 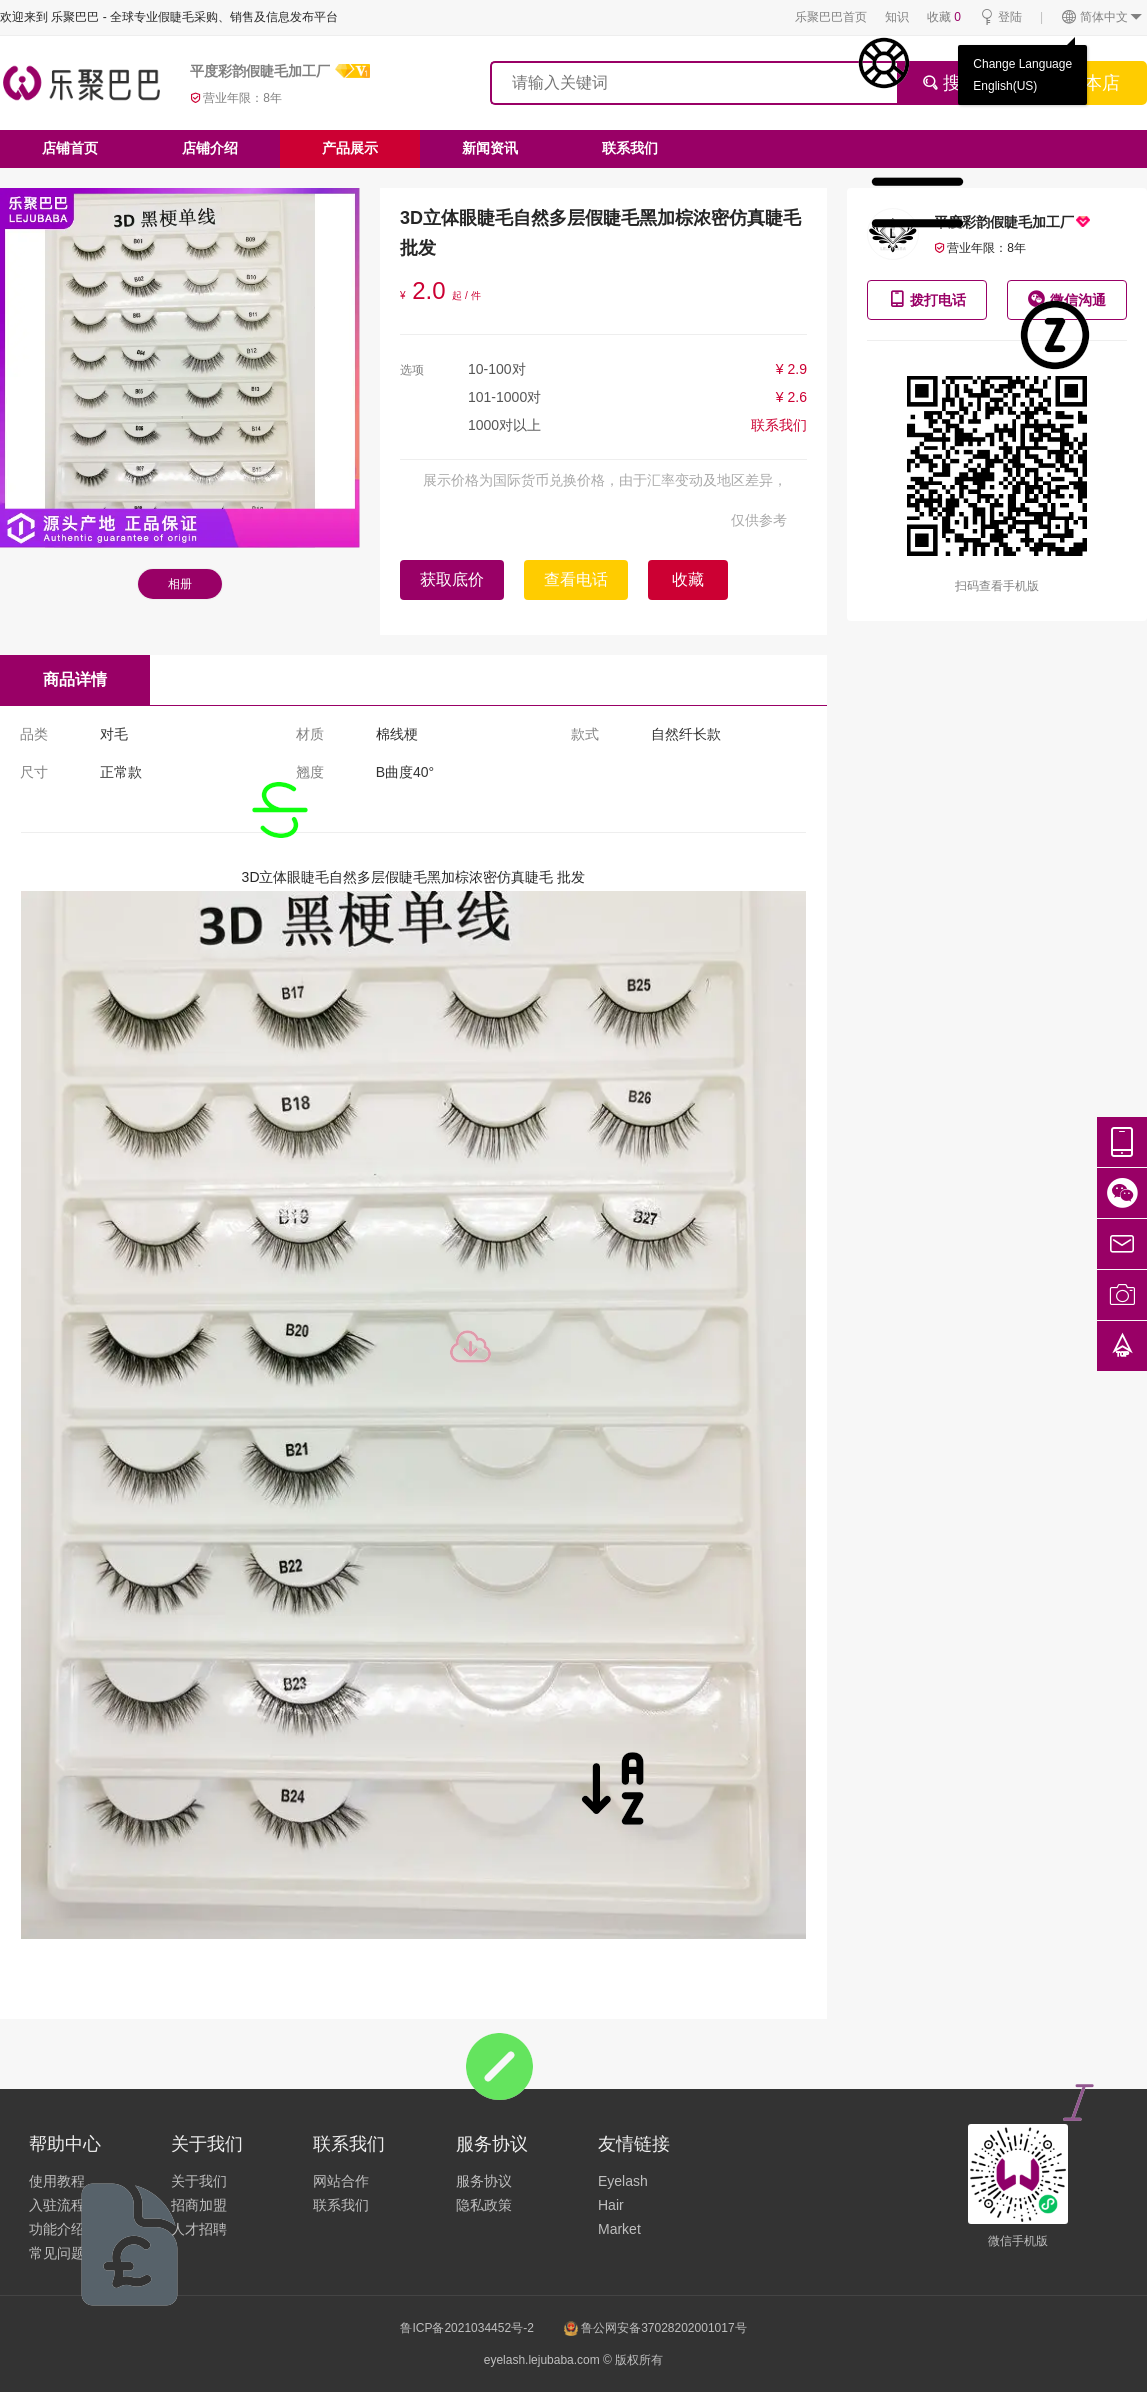 I want to click on access help or support, so click(x=884, y=63).